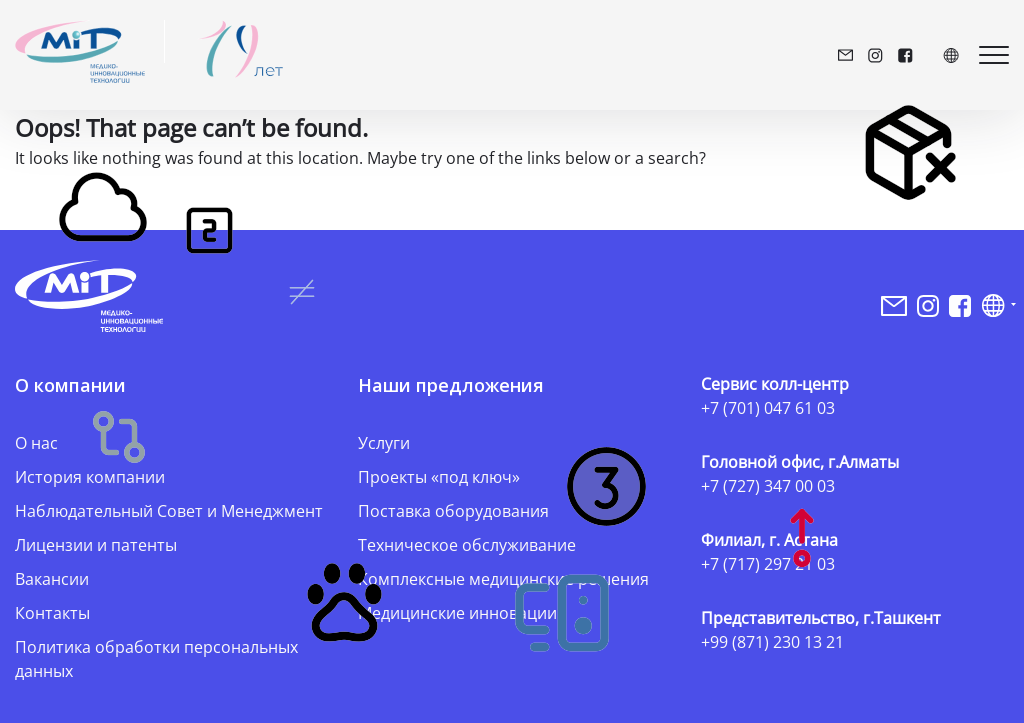 This screenshot has height=723, width=1024. I want to click on indicates step 2 in a multi-step process, so click(209, 230).